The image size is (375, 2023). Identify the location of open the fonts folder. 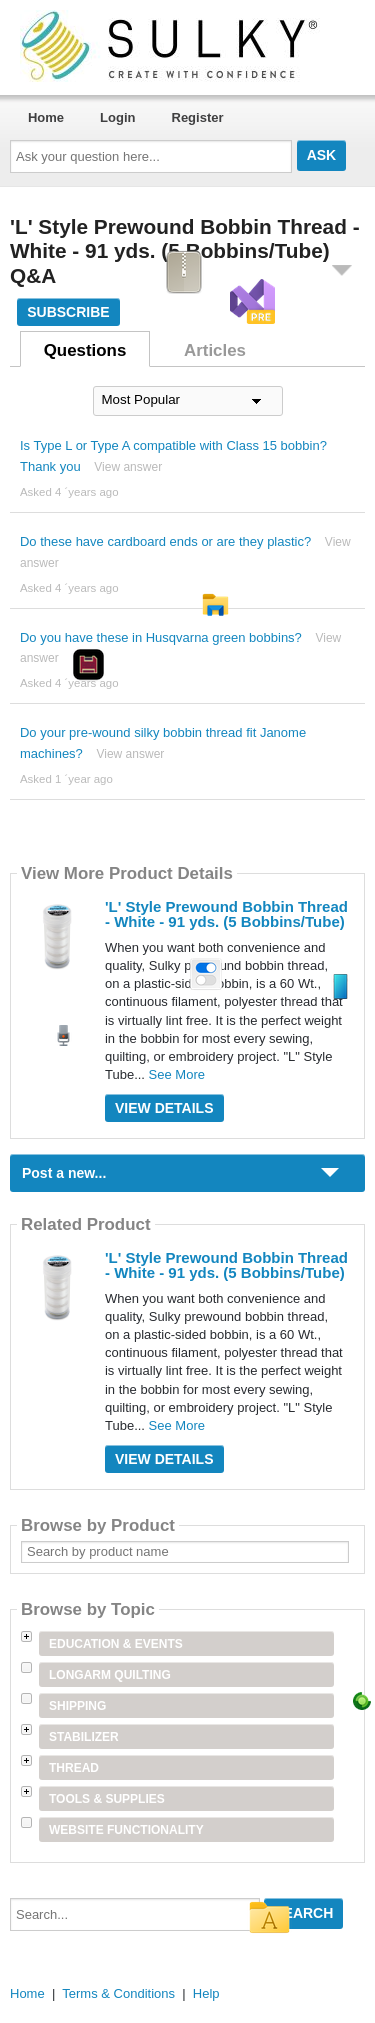
(269, 1918).